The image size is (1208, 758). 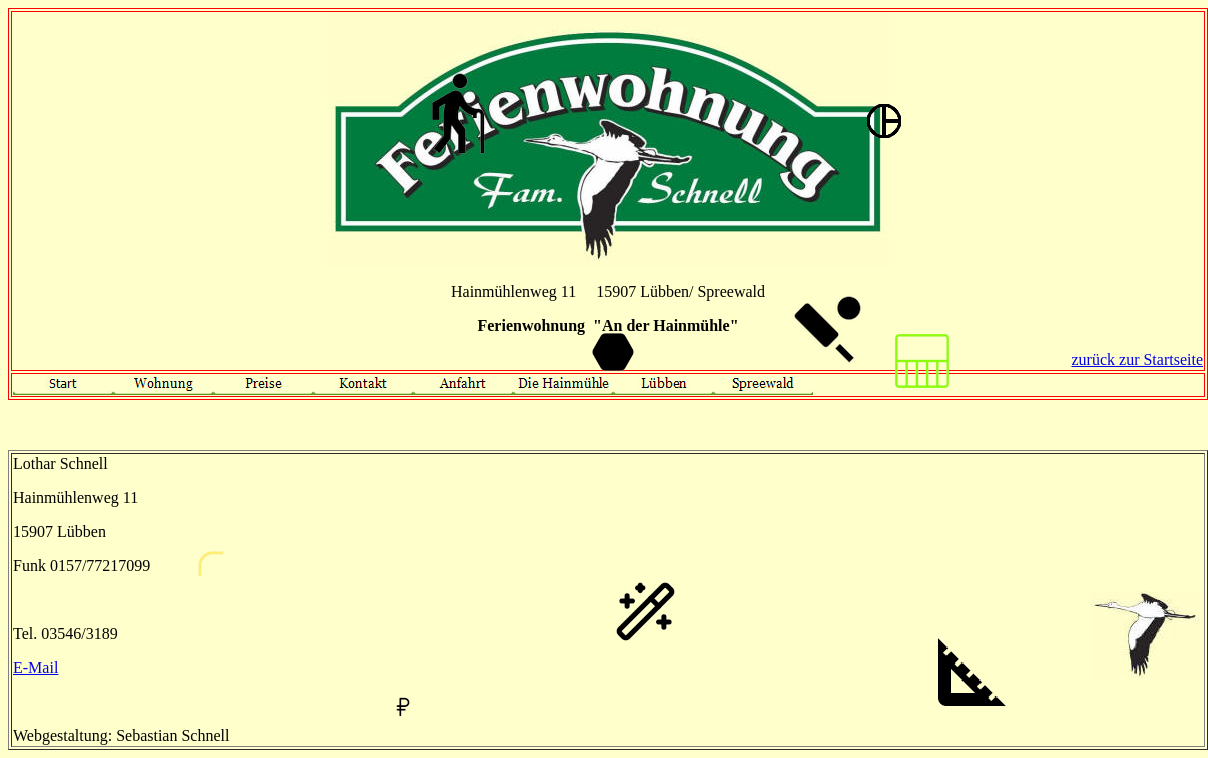 What do you see at coordinates (211, 564) in the screenshot?
I see `adjust top-left corner radius` at bounding box center [211, 564].